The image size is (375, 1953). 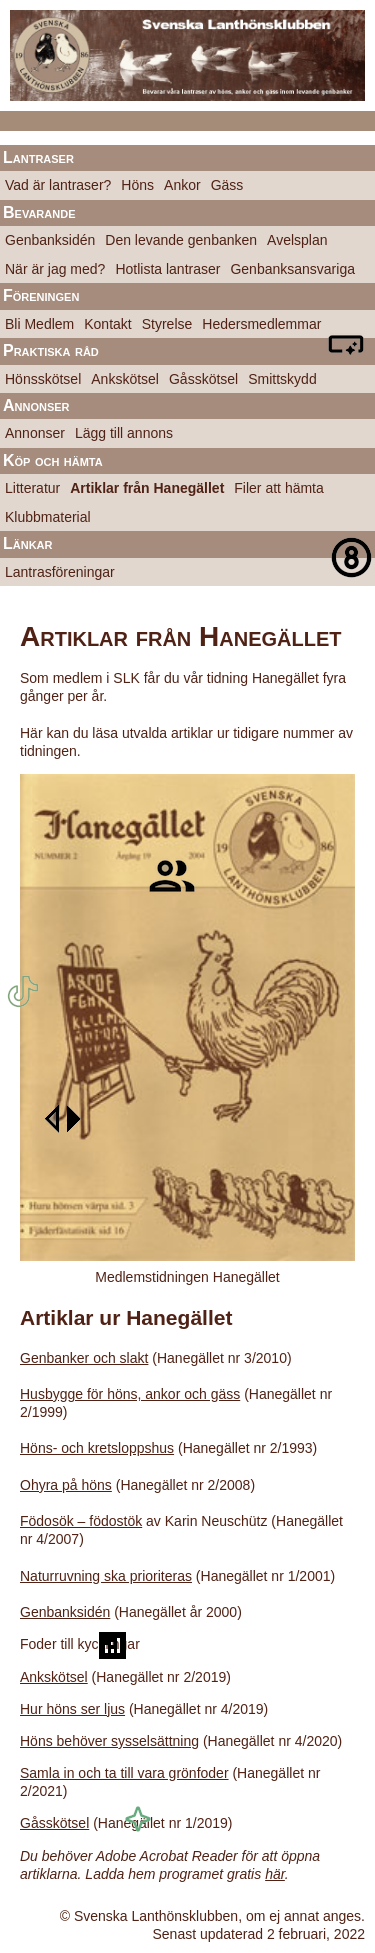 What do you see at coordinates (63, 1119) in the screenshot?
I see `switch to left panel or view` at bounding box center [63, 1119].